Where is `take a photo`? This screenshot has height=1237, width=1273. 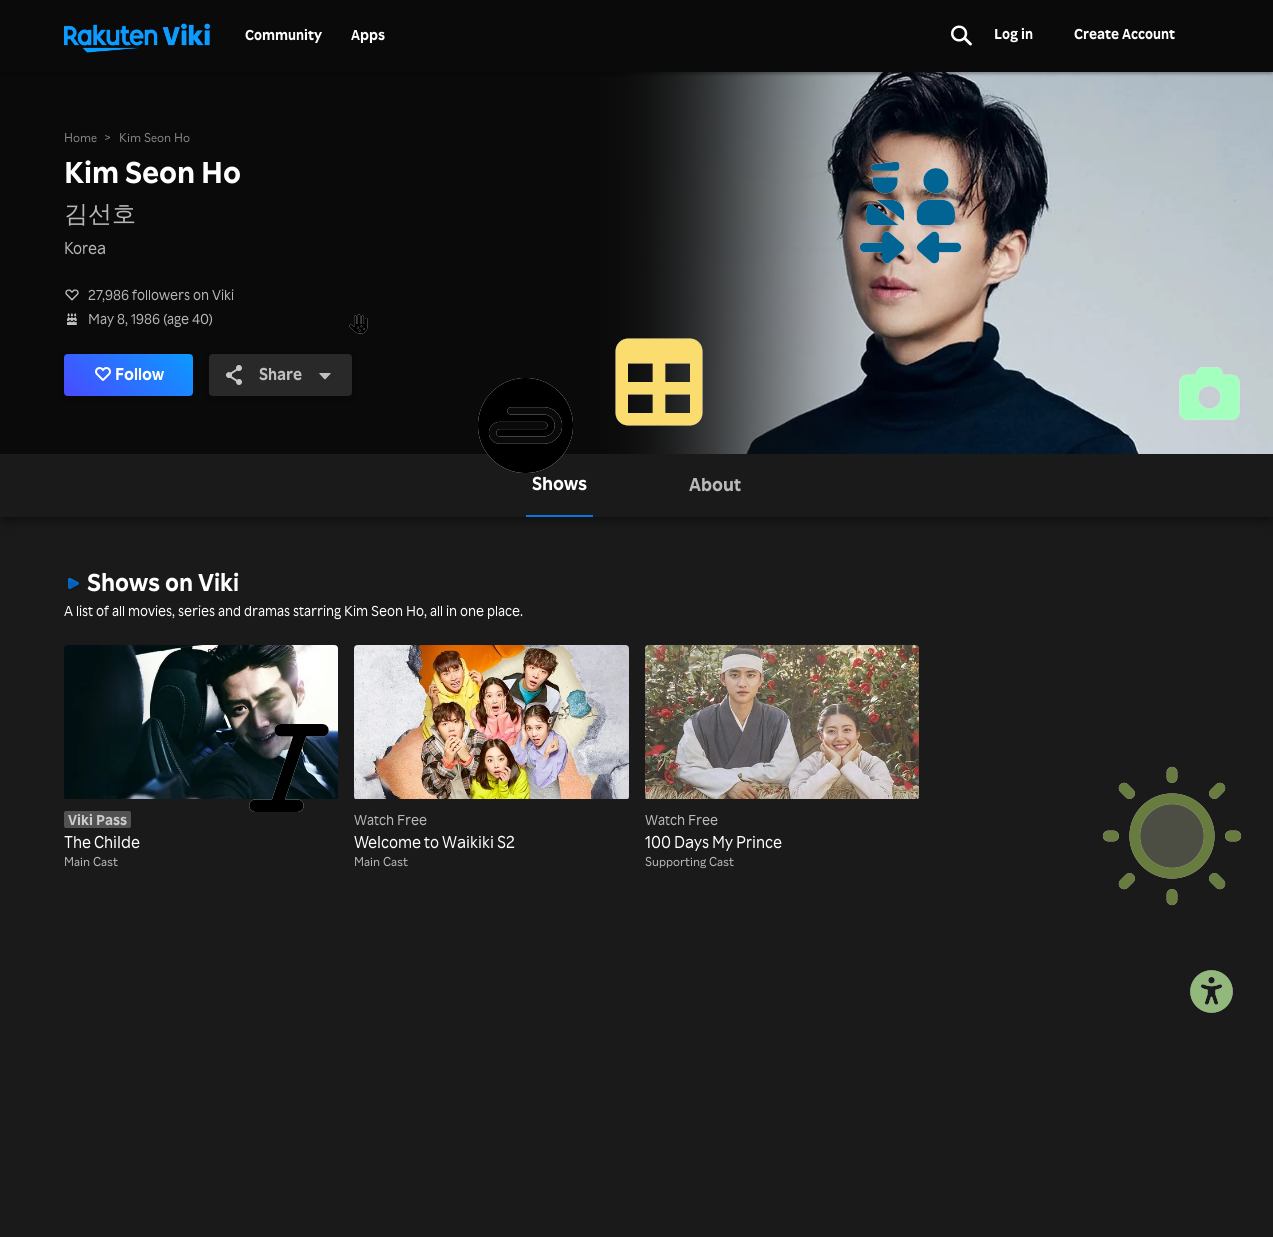
take a photo is located at coordinates (1209, 393).